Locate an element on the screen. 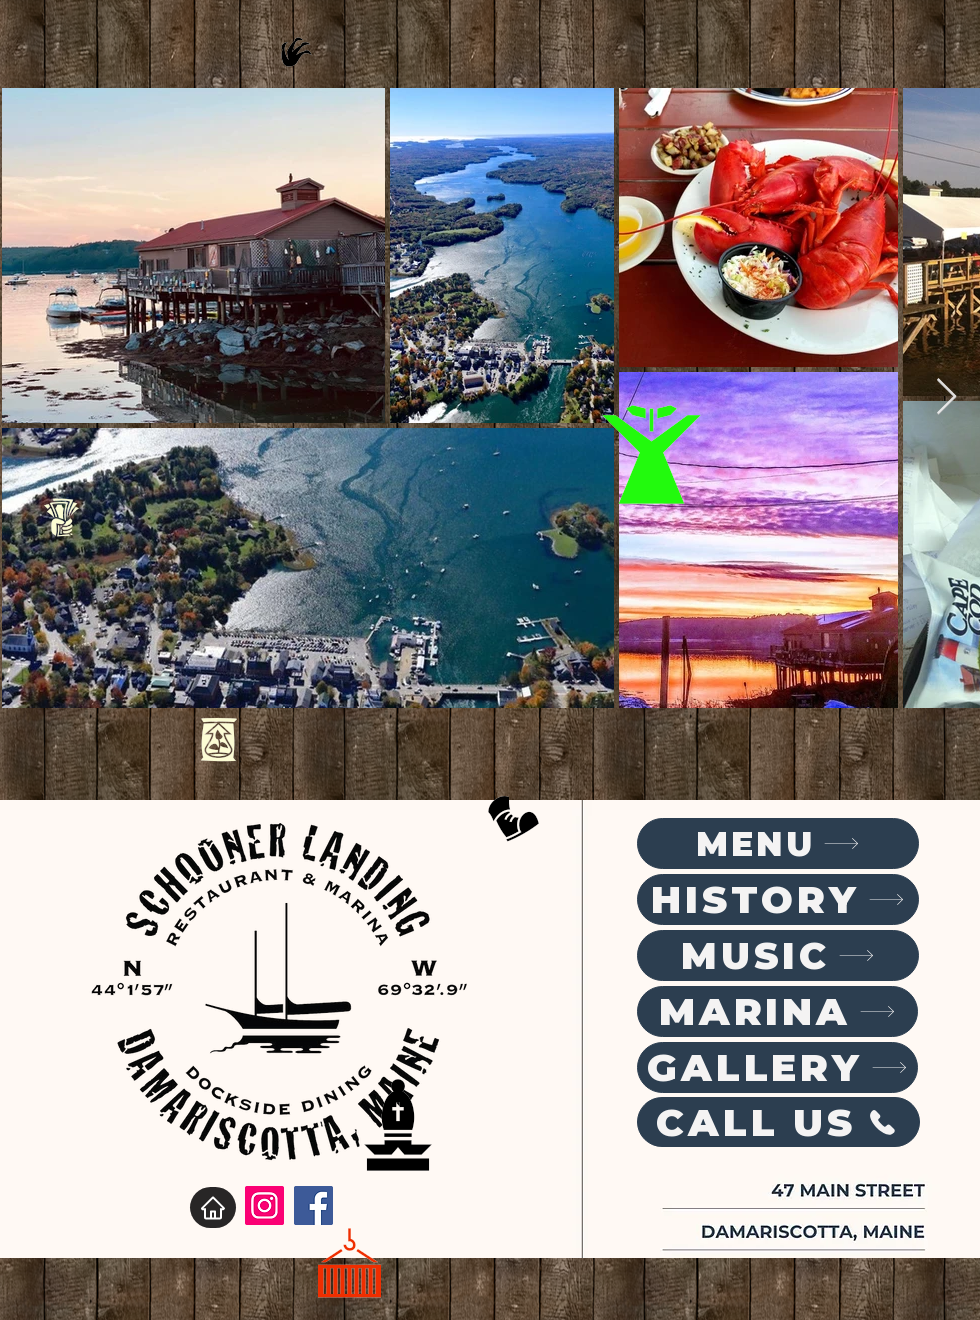 Image resolution: width=980 pixels, height=1320 pixels. indicates a decision point or branching path is located at coordinates (651, 454).